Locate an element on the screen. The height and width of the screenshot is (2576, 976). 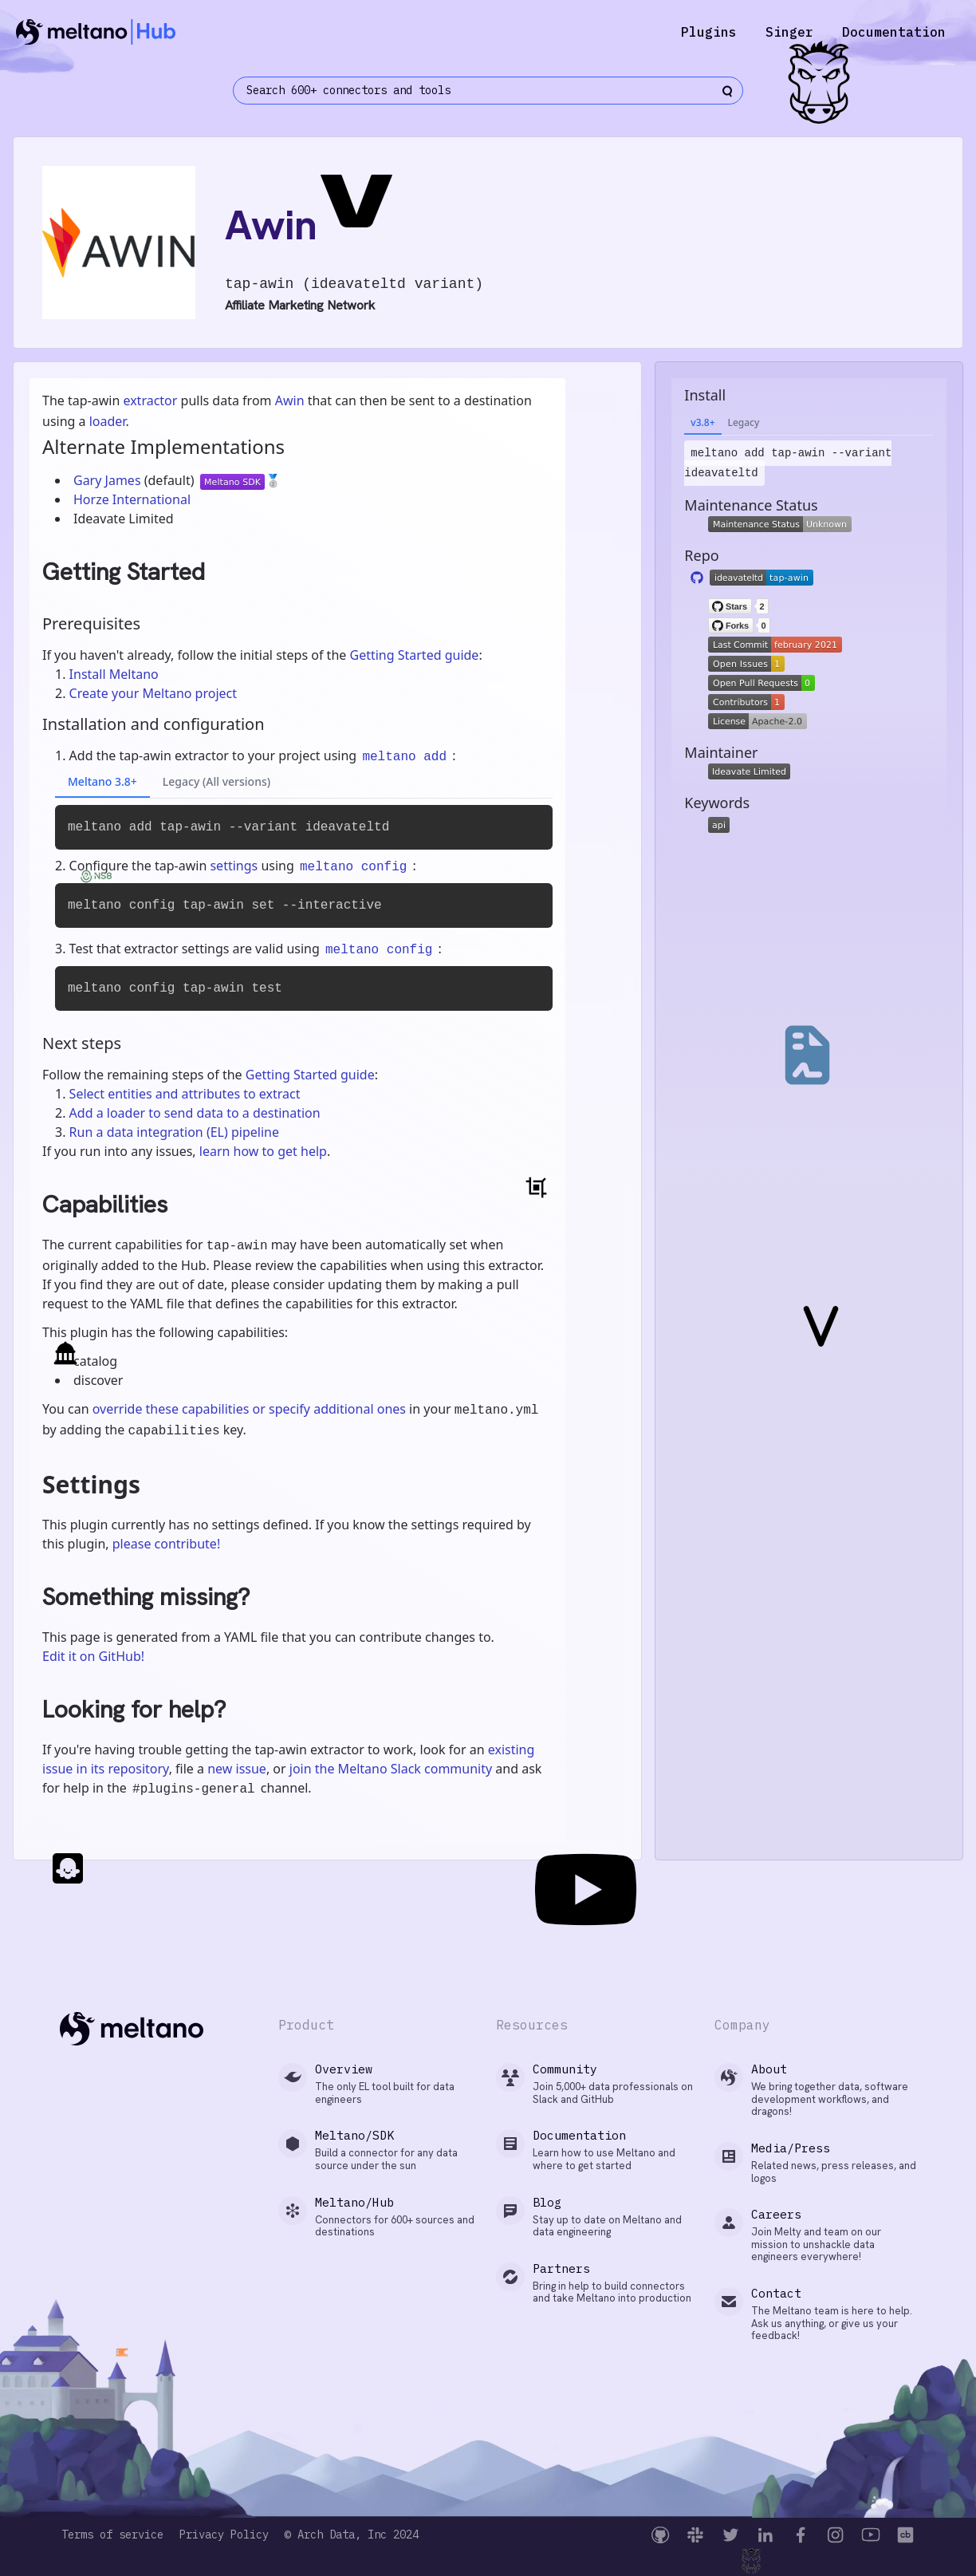
view or sign a contract document is located at coordinates (807, 1055).